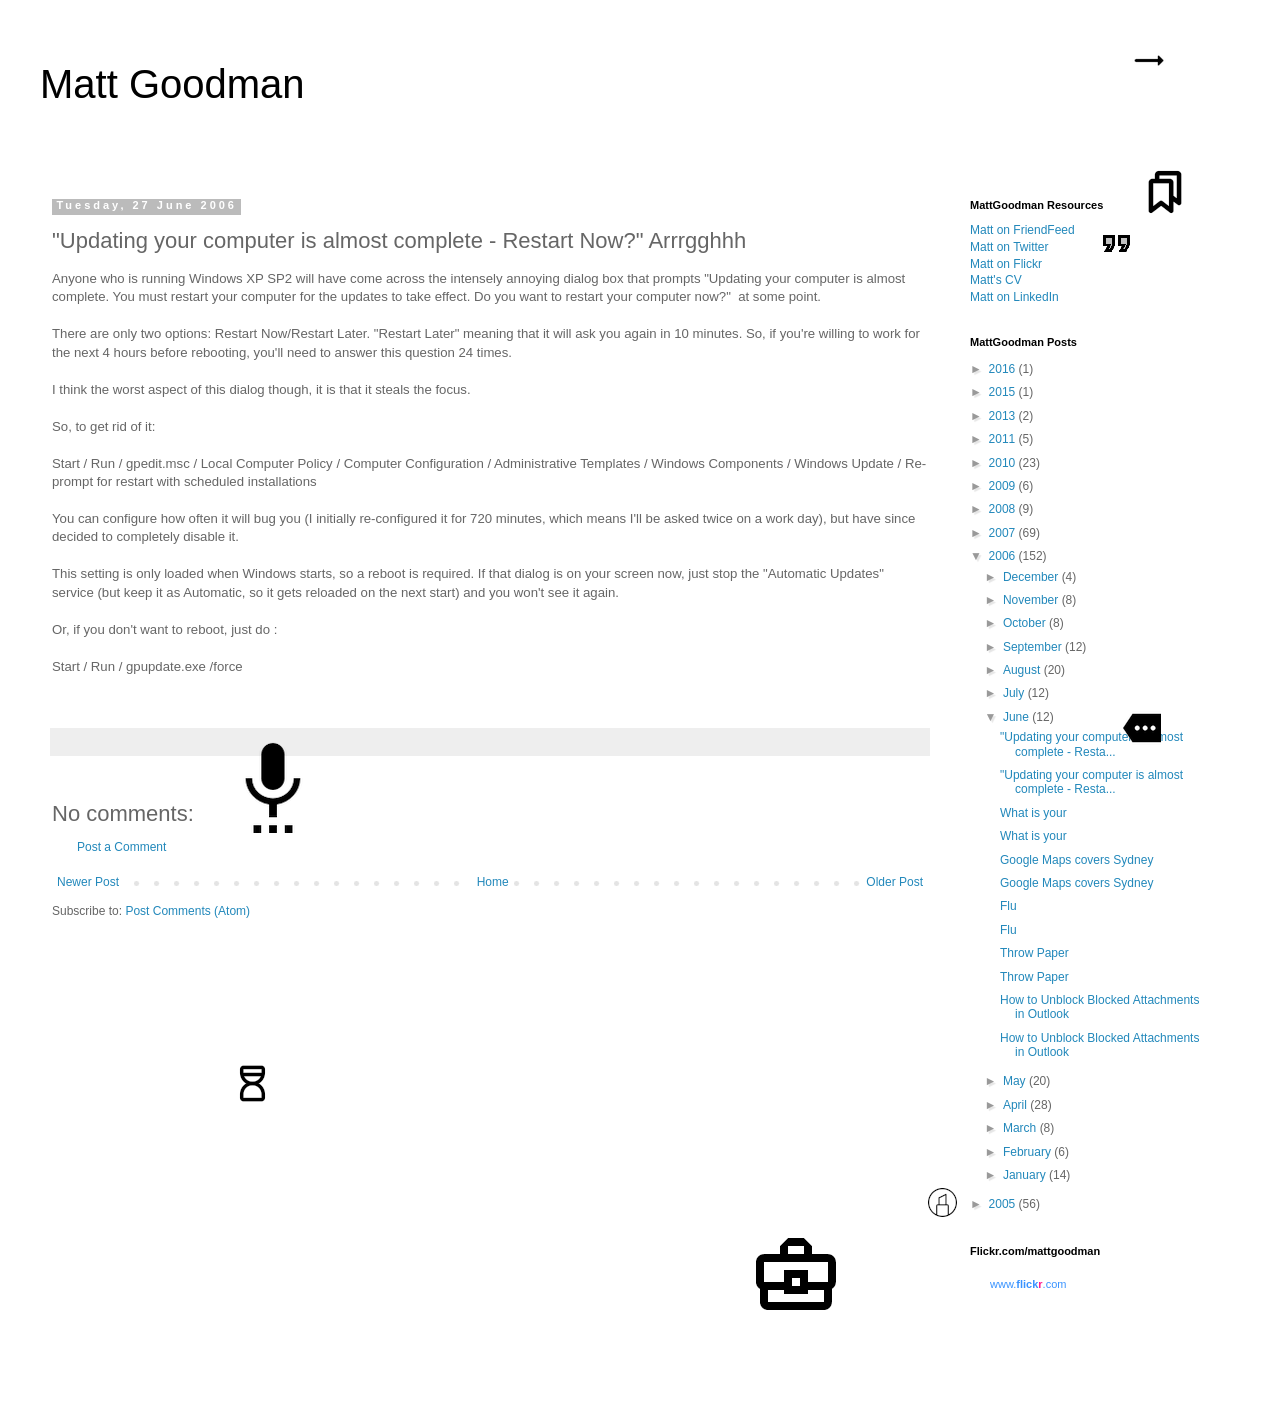 The width and height of the screenshot is (1270, 1405). What do you see at coordinates (1148, 60) in the screenshot?
I see `indicates no change or stable trend` at bounding box center [1148, 60].